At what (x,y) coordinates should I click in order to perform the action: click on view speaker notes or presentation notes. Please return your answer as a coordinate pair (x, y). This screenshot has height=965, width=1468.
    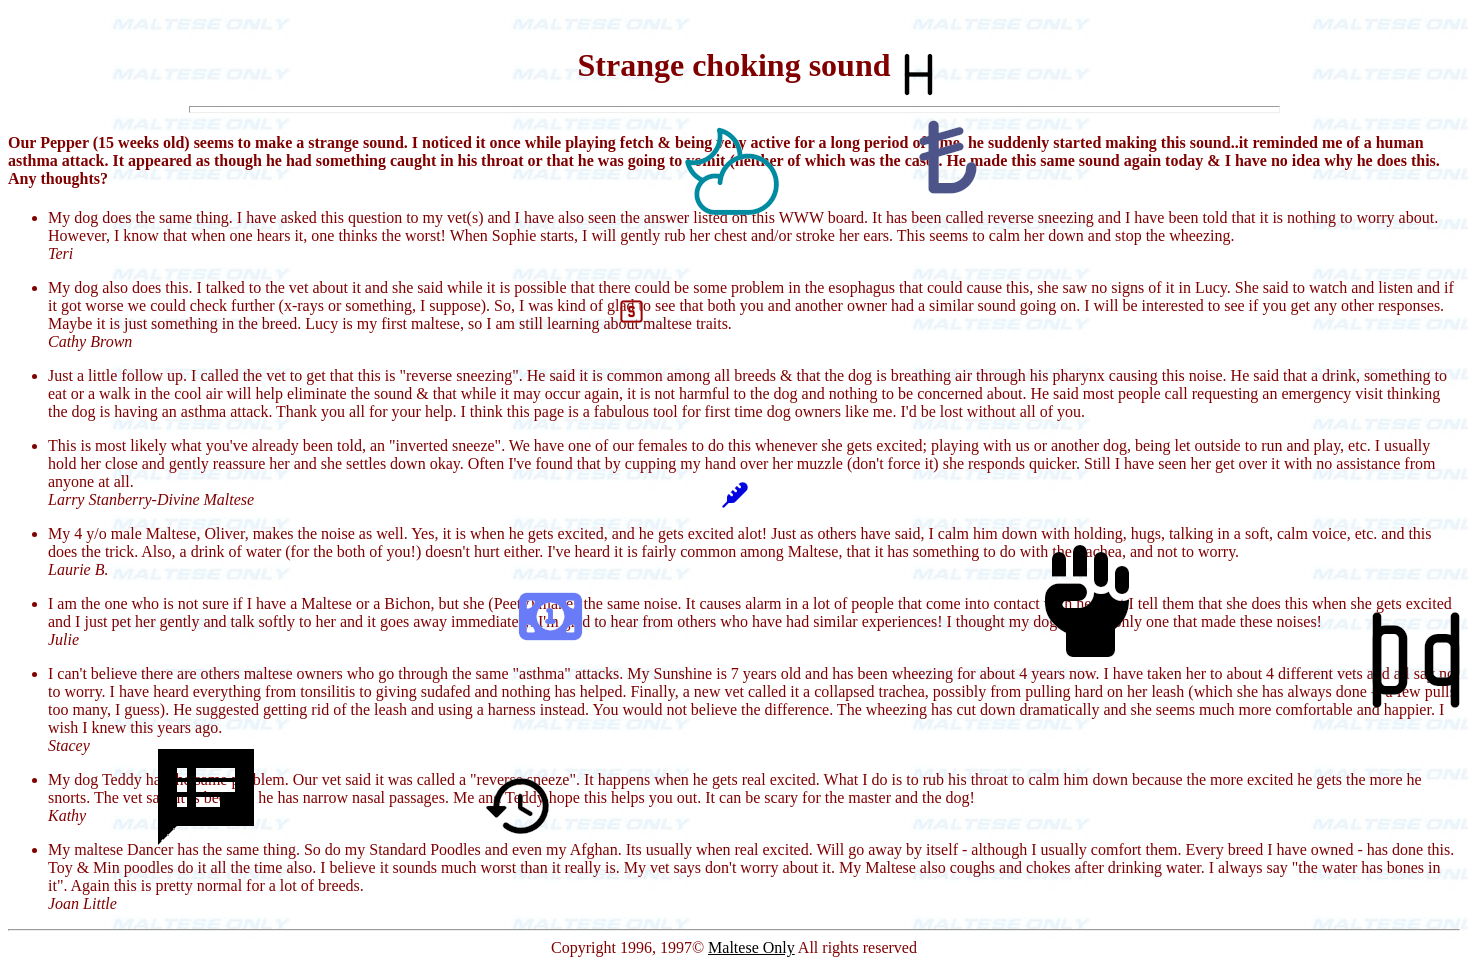
    Looking at the image, I should click on (206, 797).